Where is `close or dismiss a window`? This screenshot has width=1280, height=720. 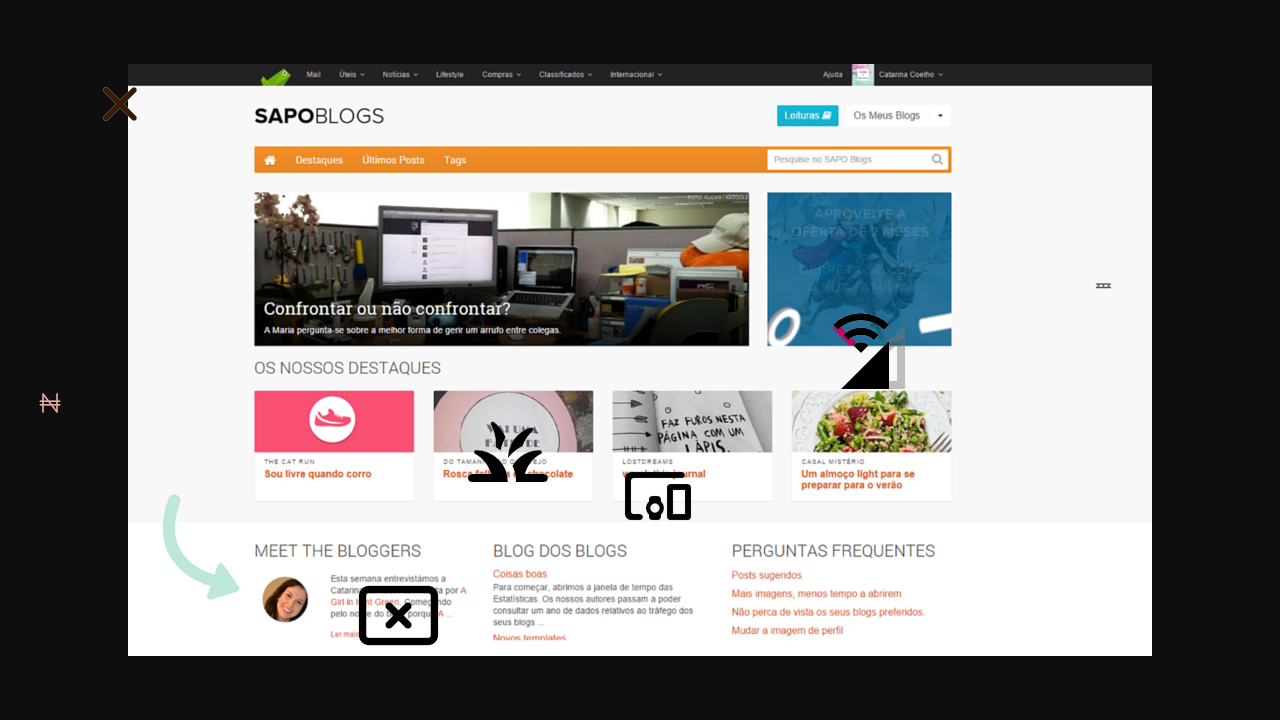 close or dismiss a window is located at coordinates (398, 615).